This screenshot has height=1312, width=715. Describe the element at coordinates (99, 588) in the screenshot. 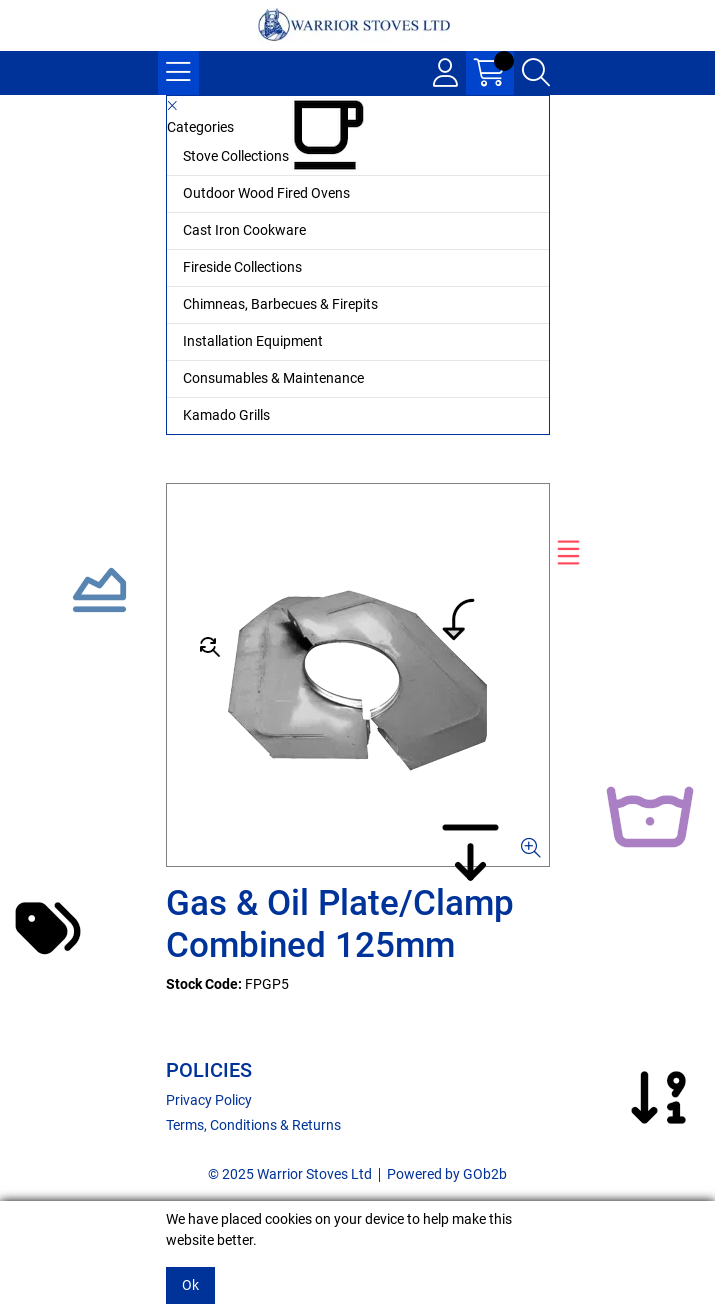

I see `view area chart or graph data` at that location.